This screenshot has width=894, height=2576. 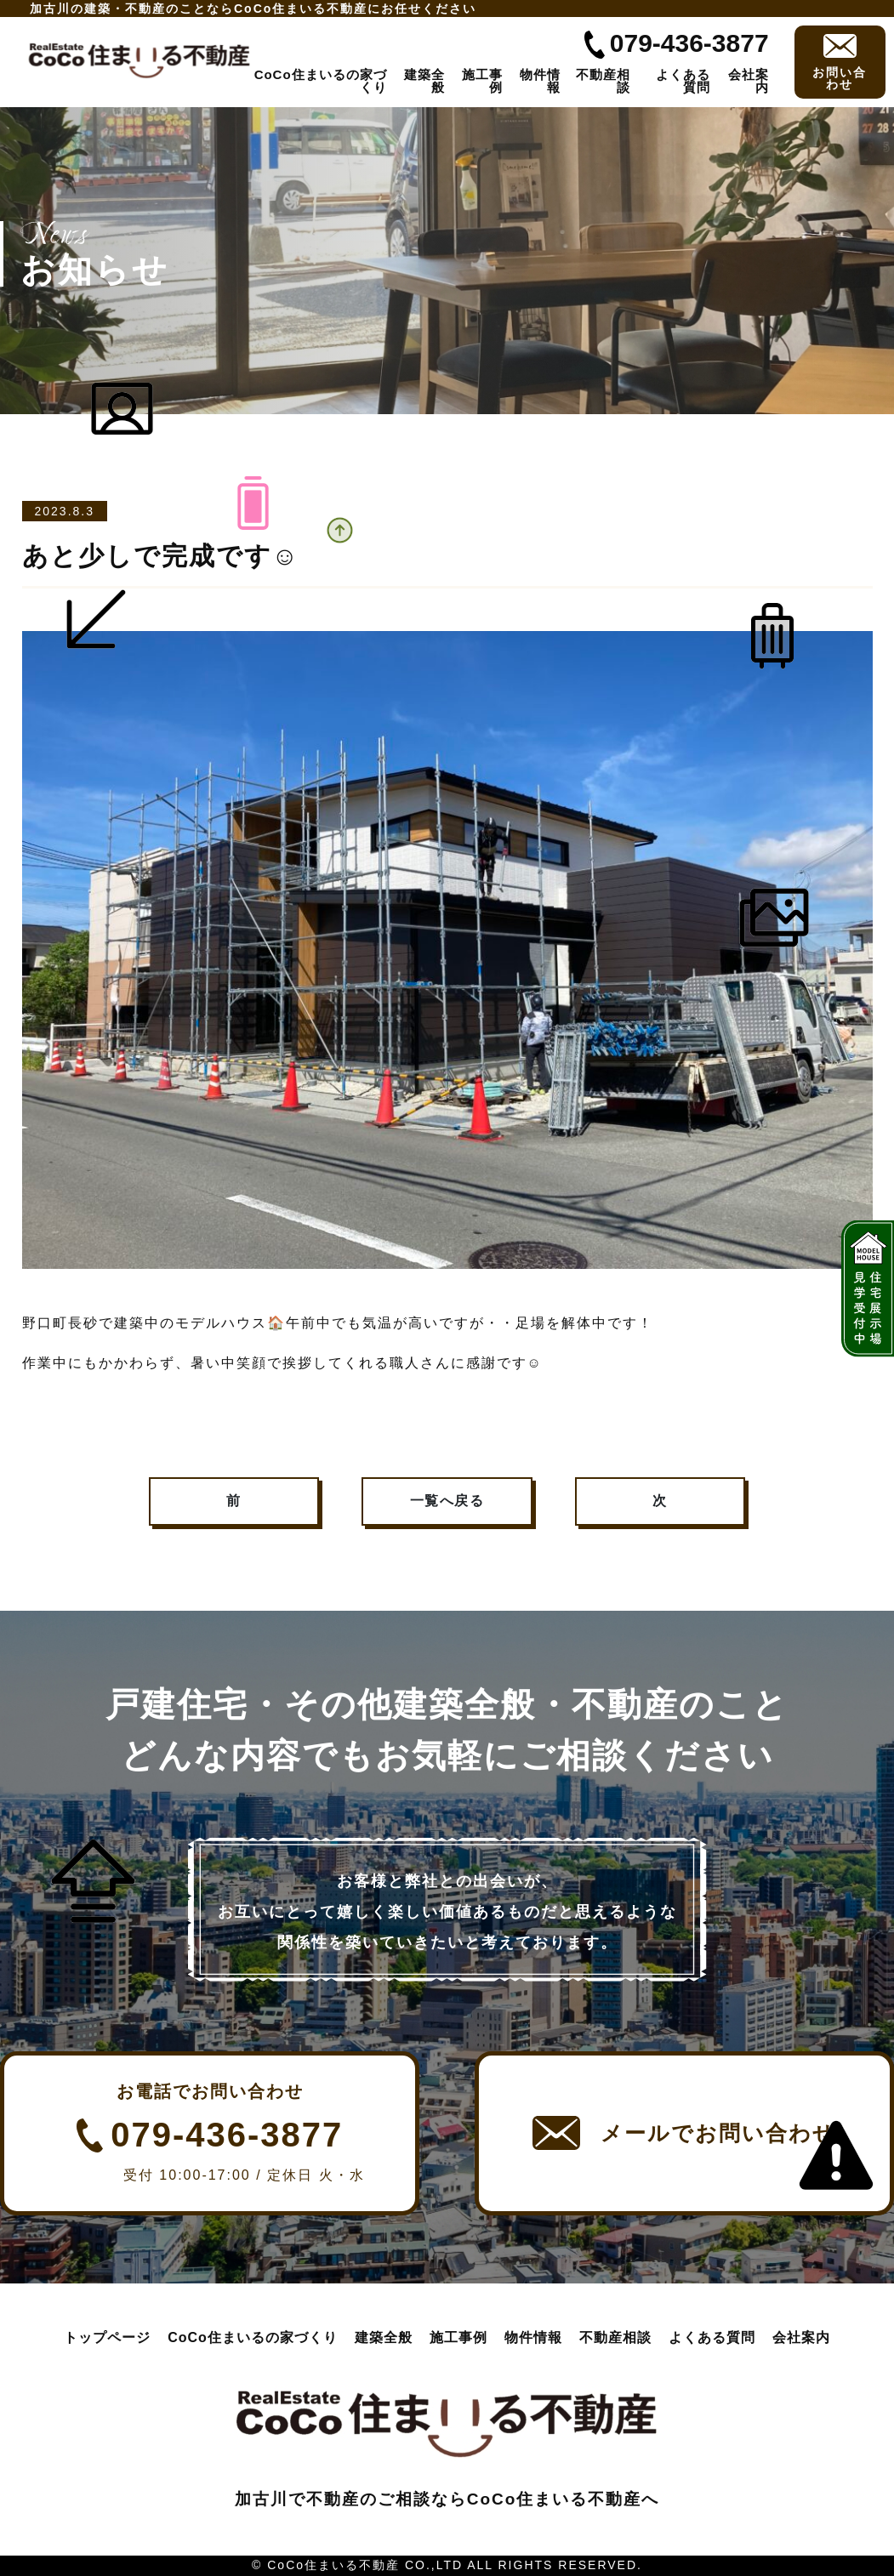 What do you see at coordinates (253, 503) in the screenshot?
I see `indicates battery is fully charged` at bounding box center [253, 503].